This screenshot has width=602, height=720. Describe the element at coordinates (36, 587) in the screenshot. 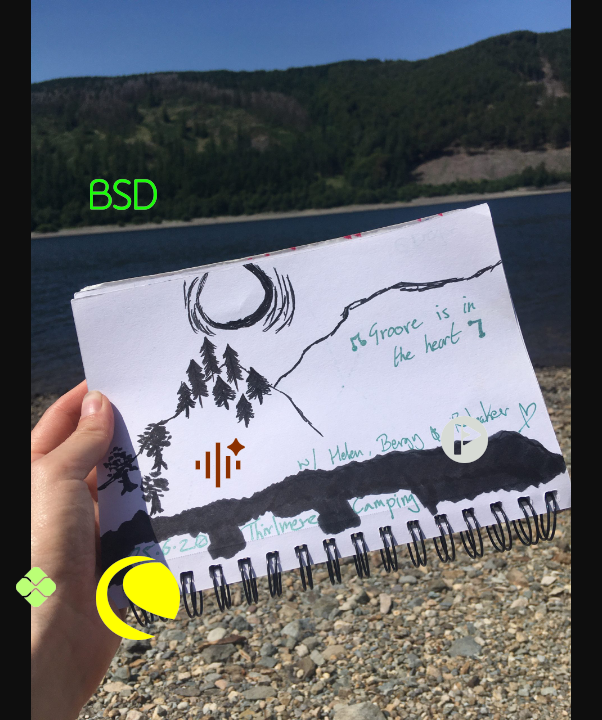

I see `pix instant payment system logo` at that location.